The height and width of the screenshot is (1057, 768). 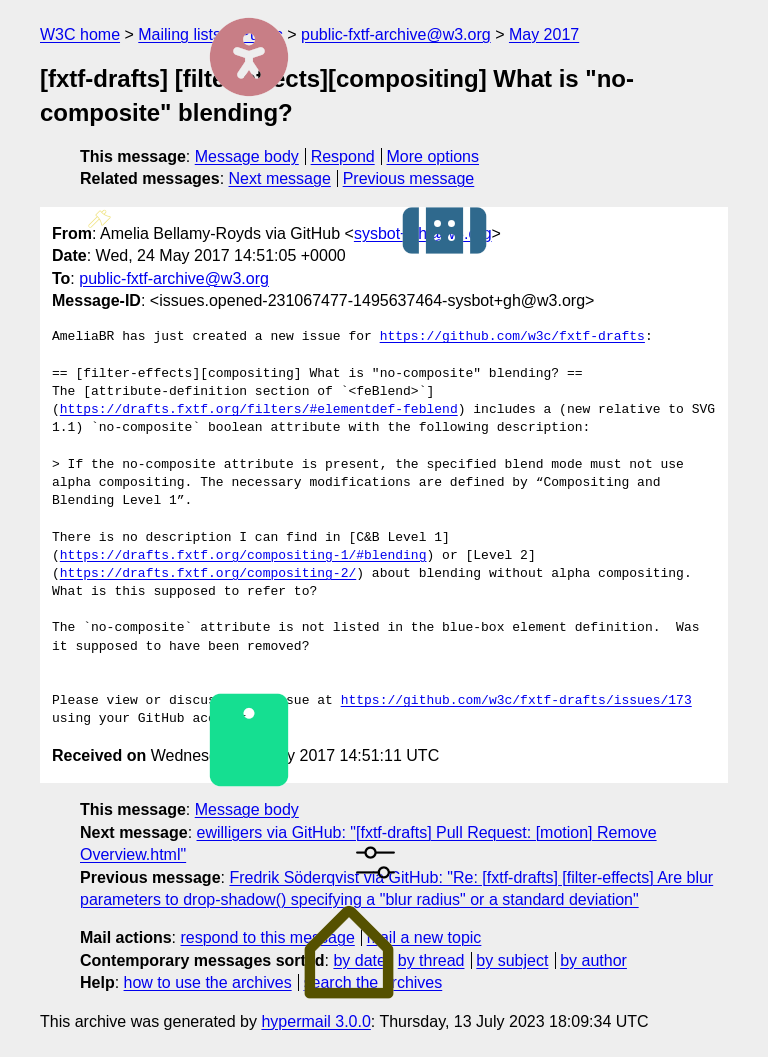 What do you see at coordinates (249, 740) in the screenshot?
I see `access tablet camera settings` at bounding box center [249, 740].